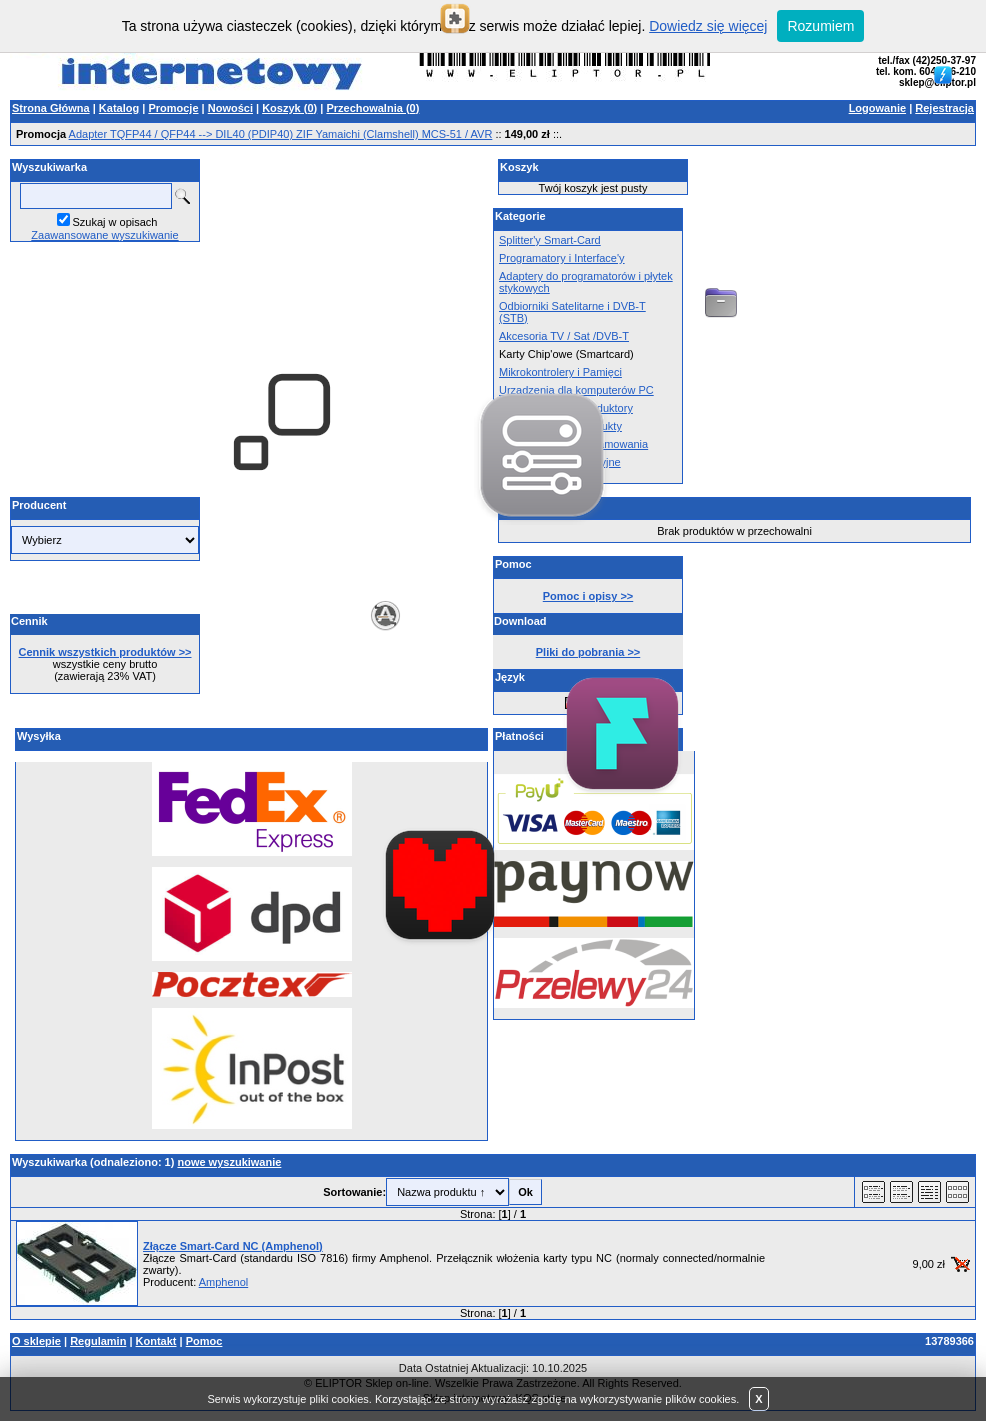  I want to click on open file manager application, so click(721, 302).